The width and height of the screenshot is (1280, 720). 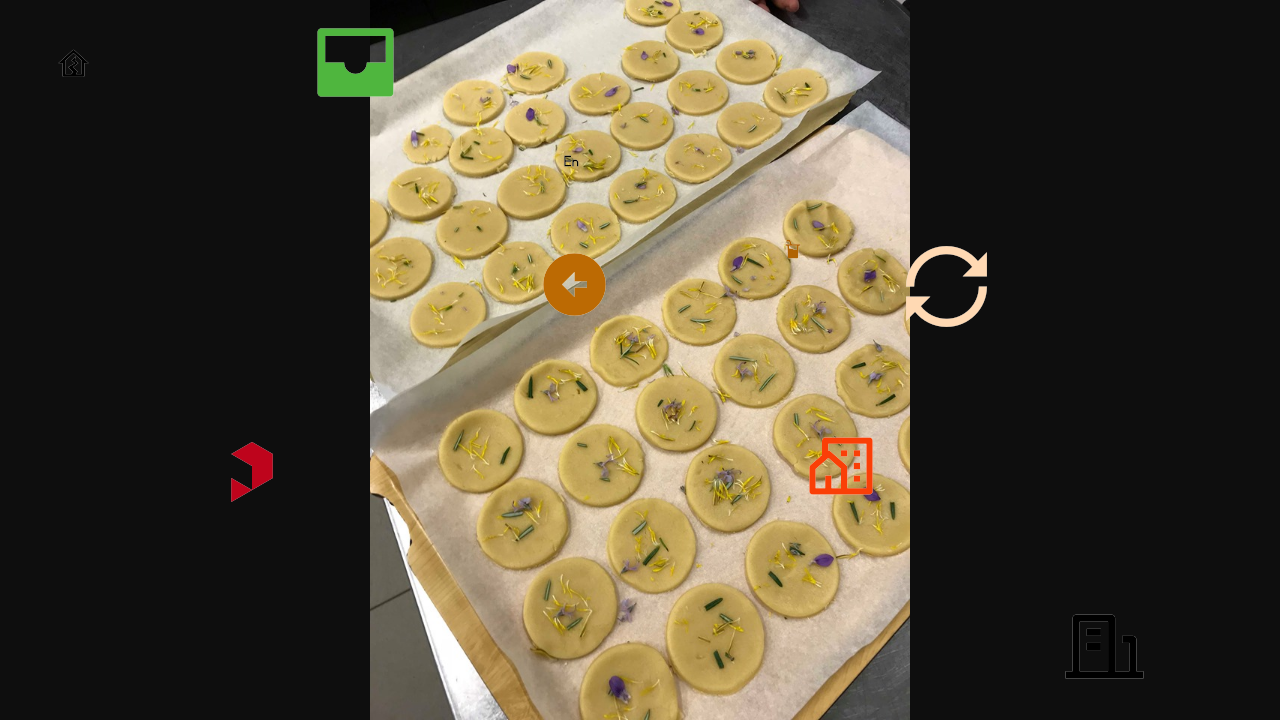 I want to click on view food and drink options, so click(x=793, y=250).